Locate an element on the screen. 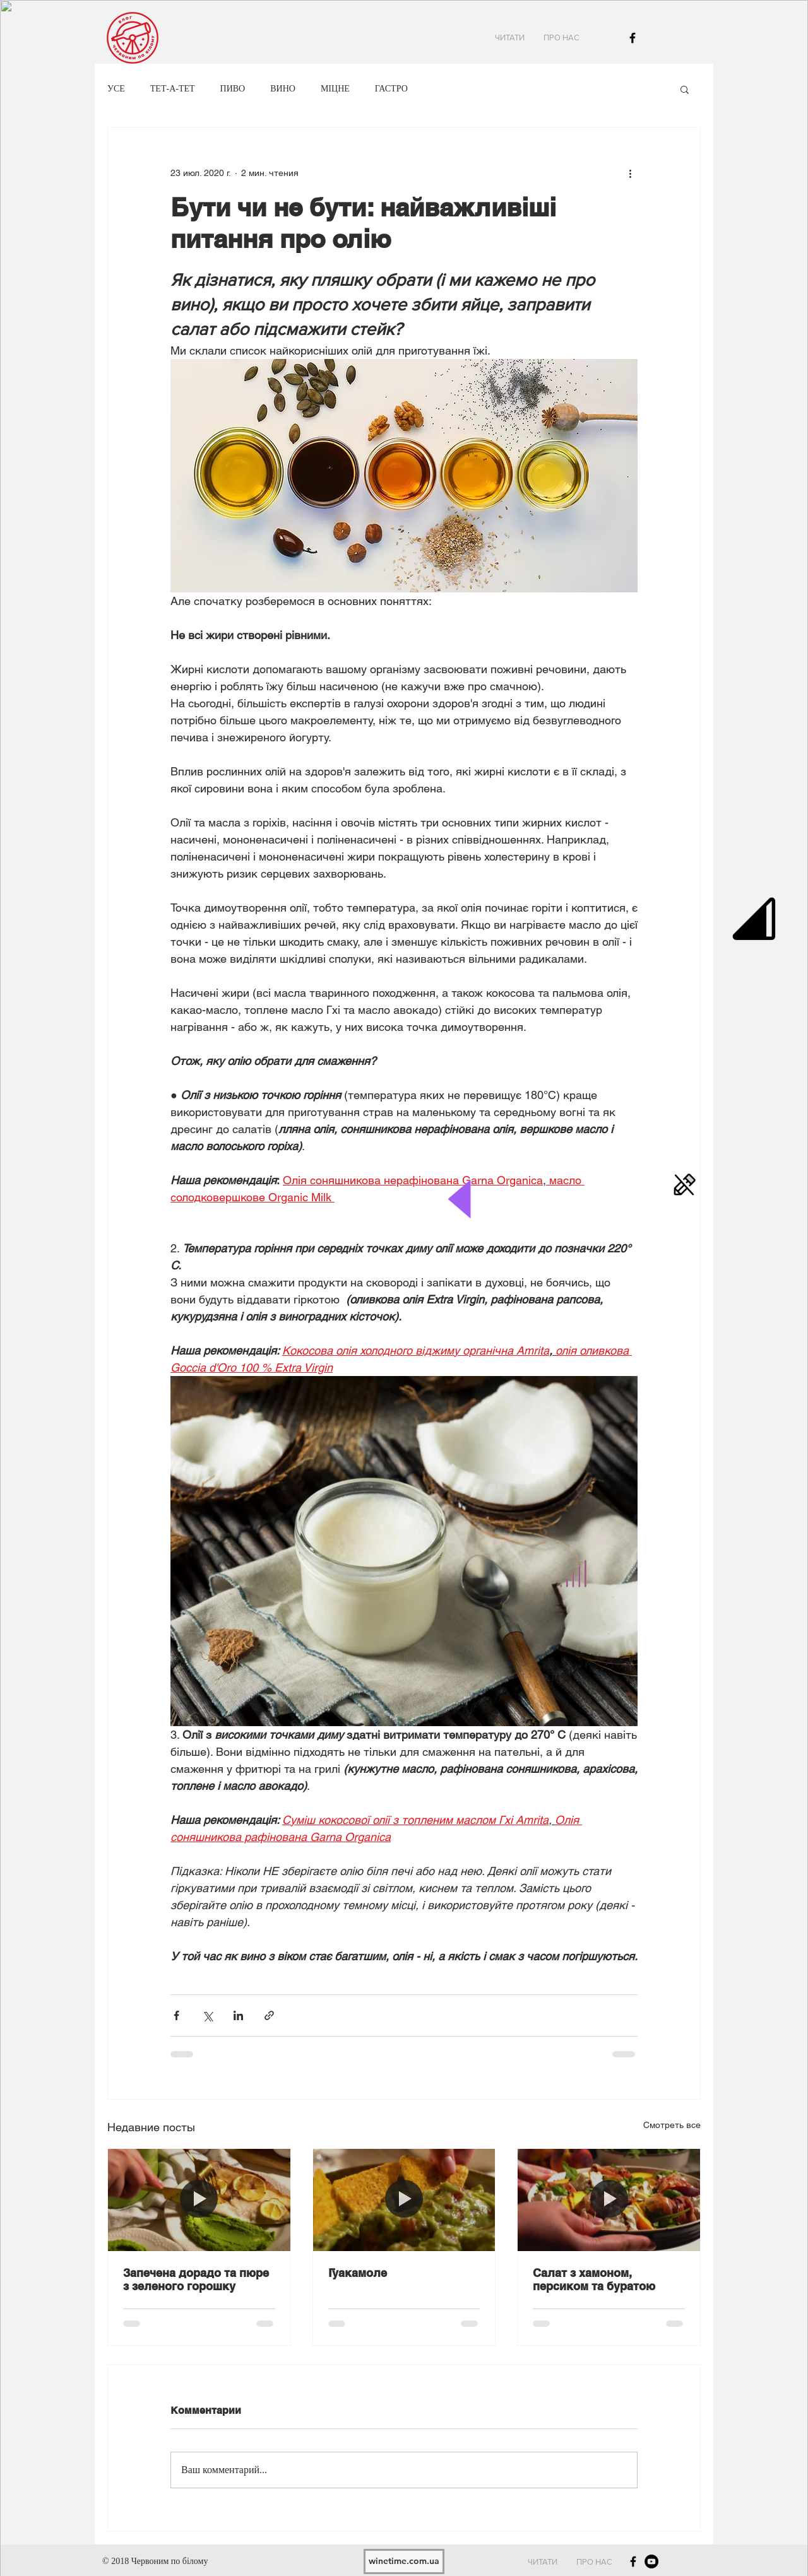  indicates strong cellular network signal is located at coordinates (758, 920).